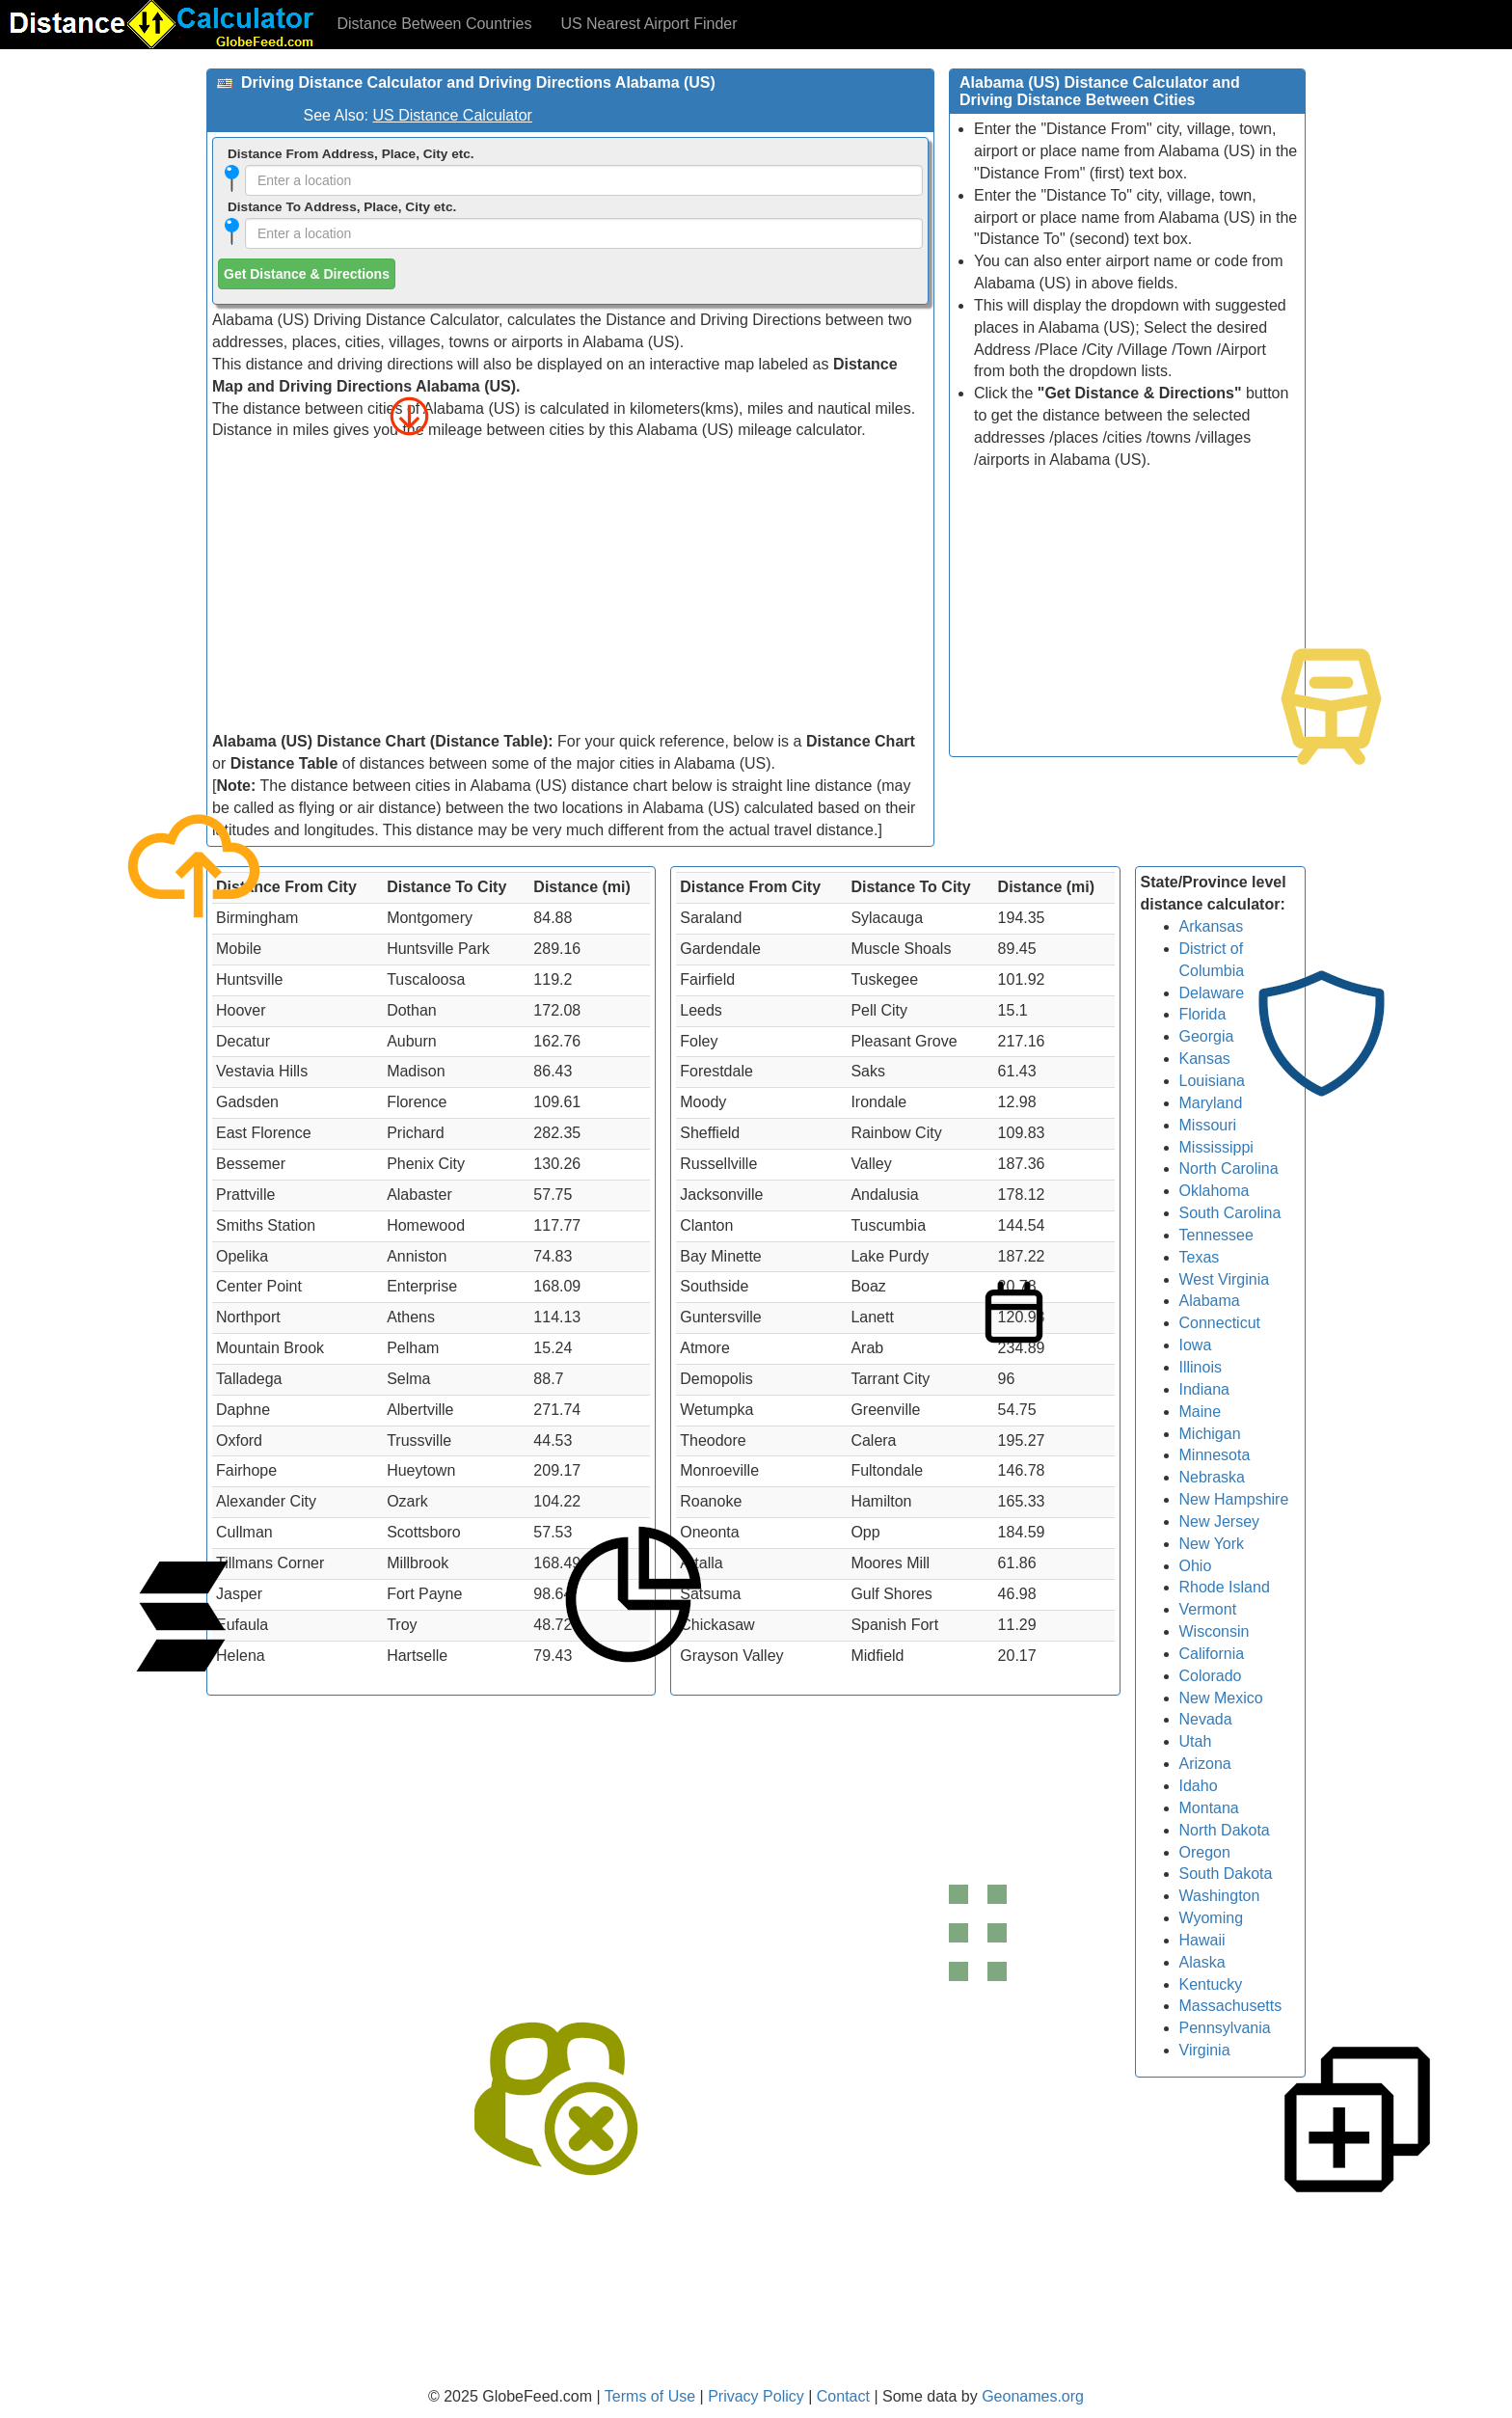 The image size is (1512, 2418). Describe the element at coordinates (194, 861) in the screenshot. I see `upload file to cloud storage` at that location.